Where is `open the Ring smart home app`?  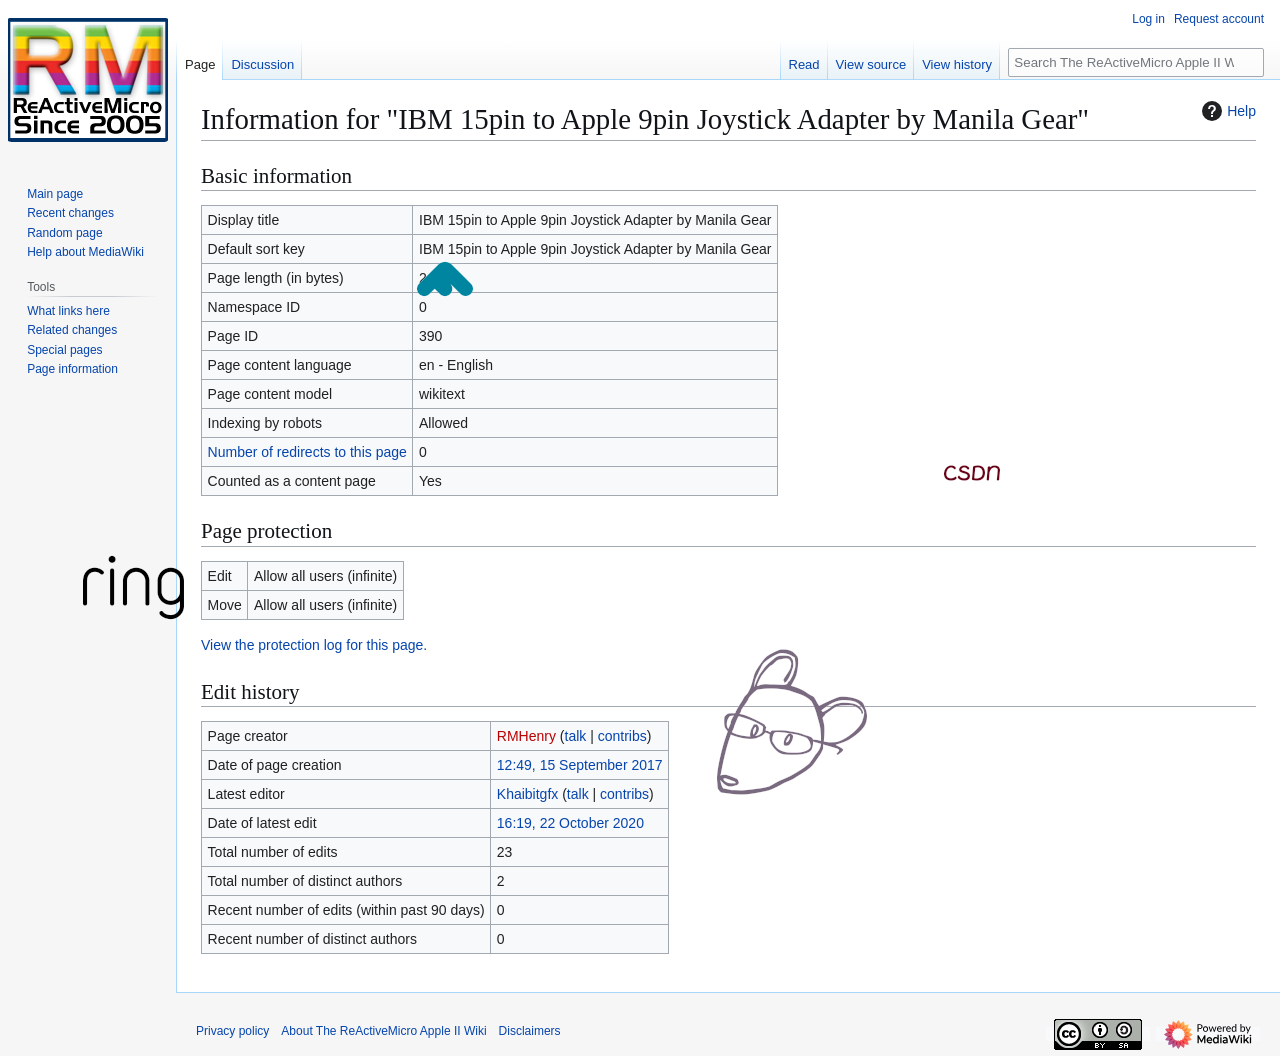
open the Ring smart home app is located at coordinates (133, 587).